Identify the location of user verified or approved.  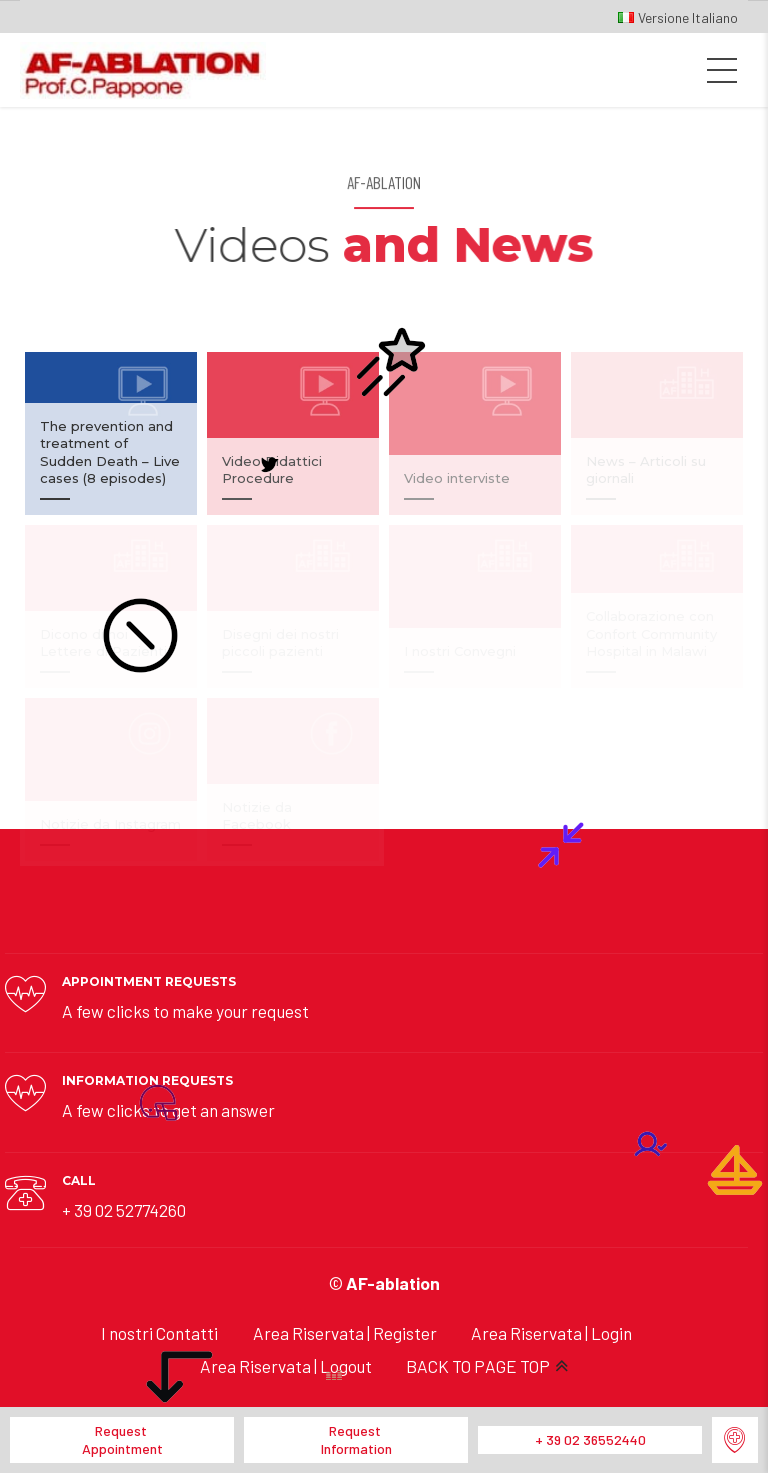
(650, 1145).